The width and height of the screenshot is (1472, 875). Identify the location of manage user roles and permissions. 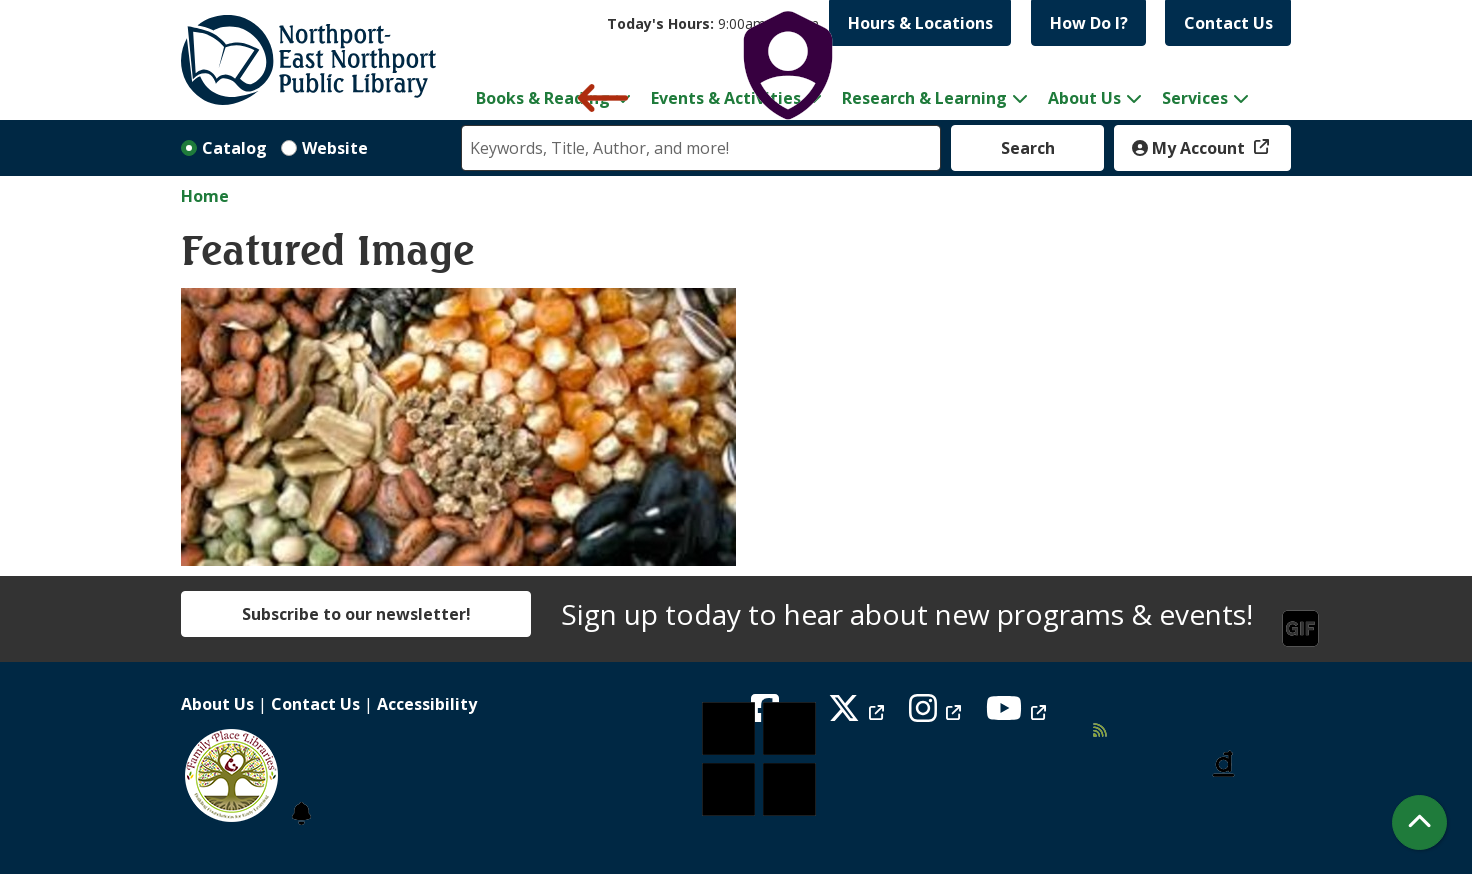
(788, 66).